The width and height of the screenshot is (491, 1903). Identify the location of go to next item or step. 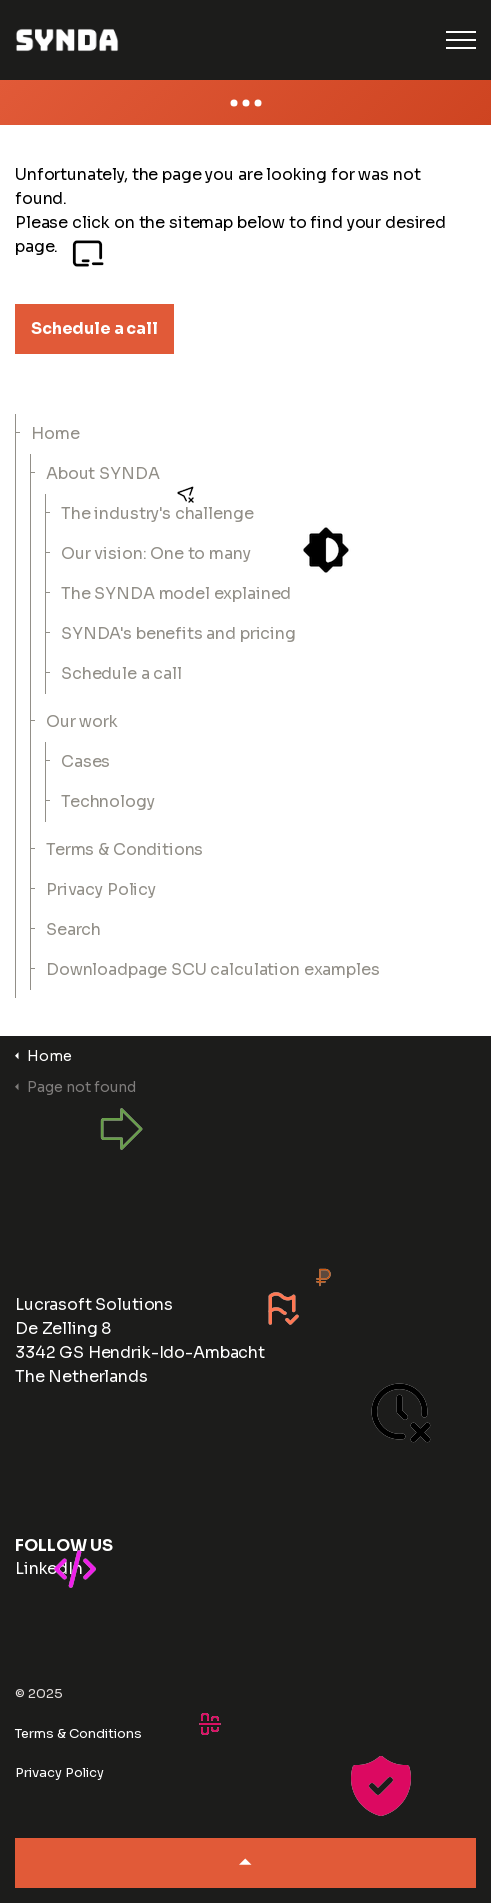
(120, 1129).